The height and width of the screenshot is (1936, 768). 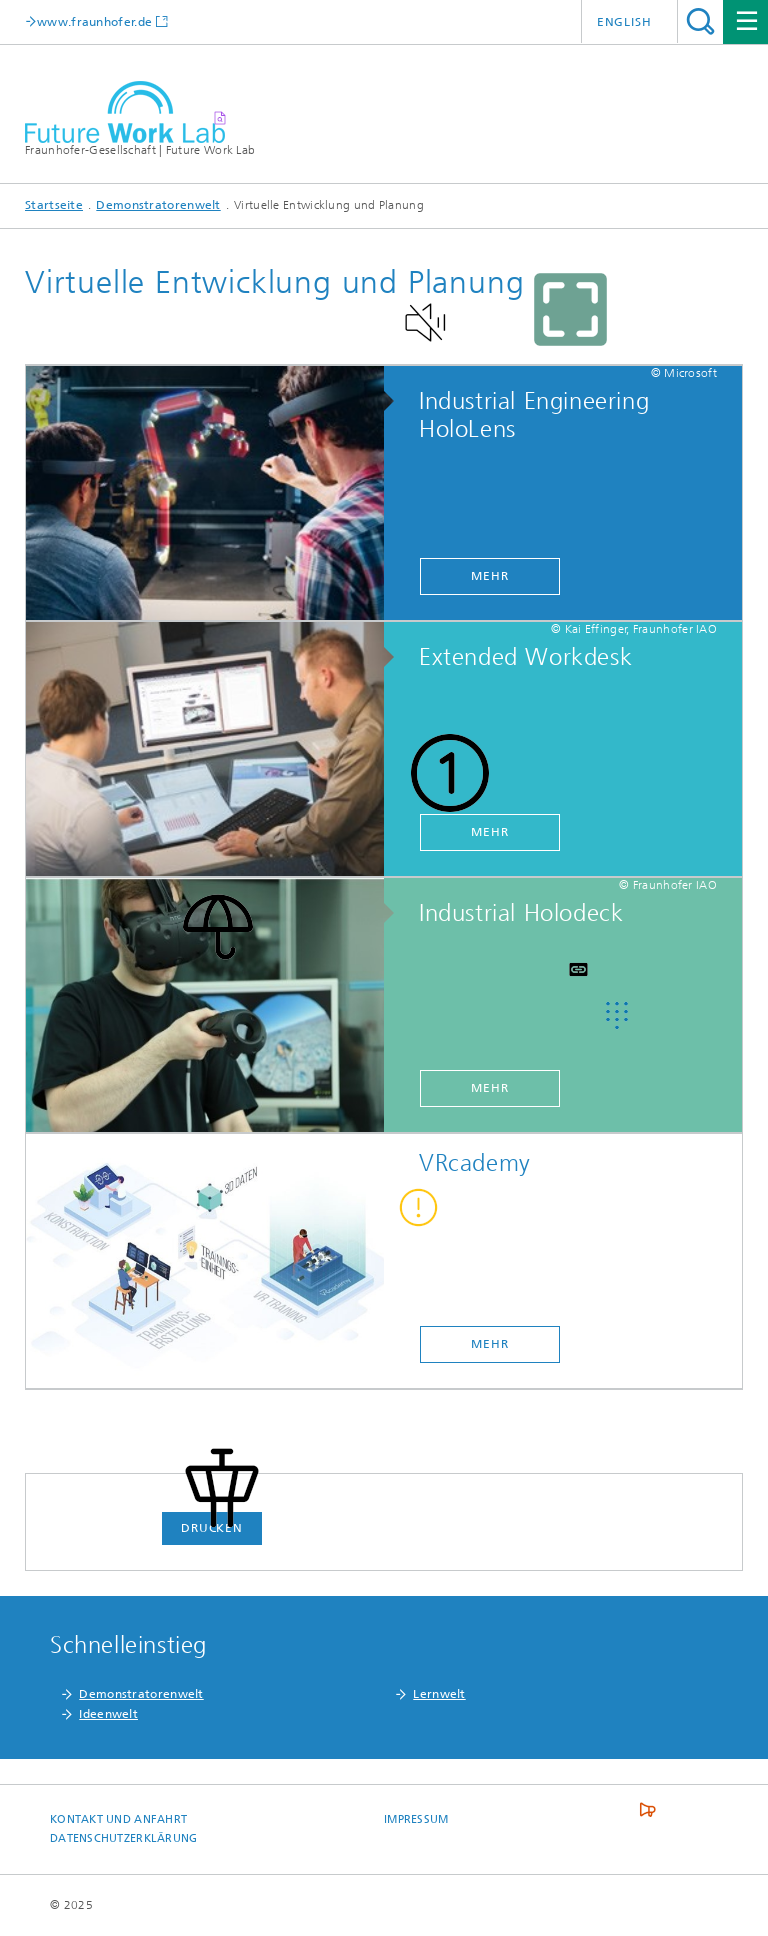 What do you see at coordinates (570, 309) in the screenshot?
I see `select or crop an area` at bounding box center [570, 309].